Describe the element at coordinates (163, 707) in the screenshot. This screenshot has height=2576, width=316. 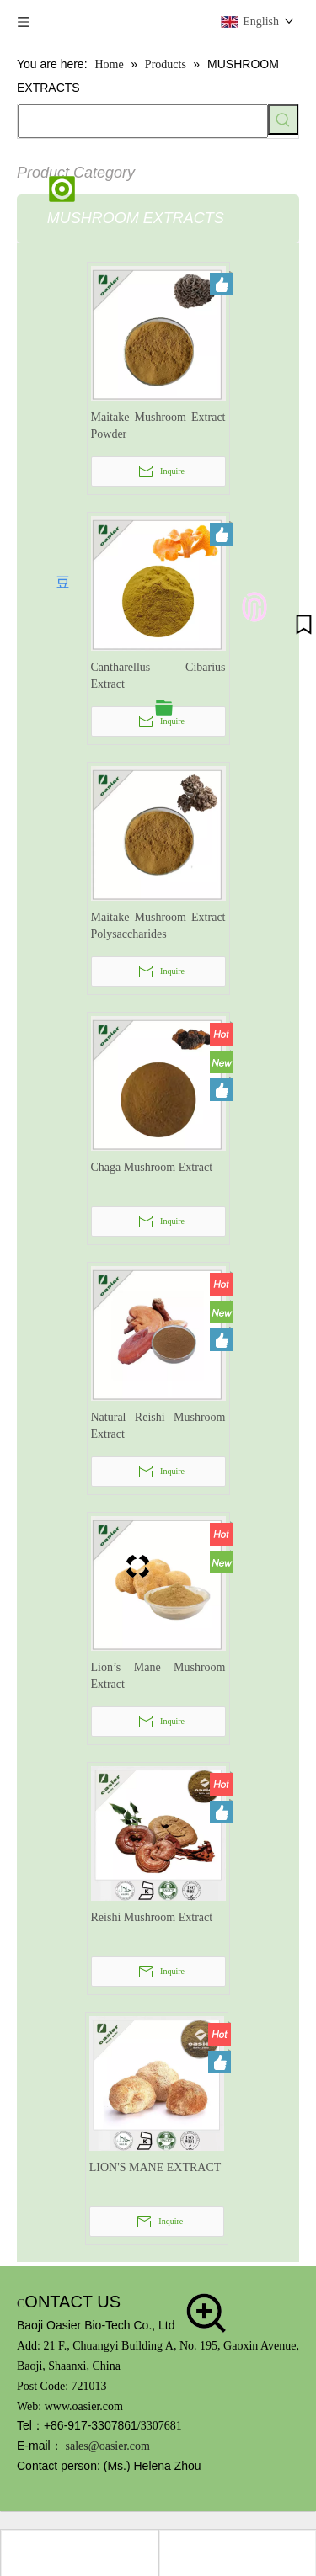
I see `open folder to view contents` at that location.